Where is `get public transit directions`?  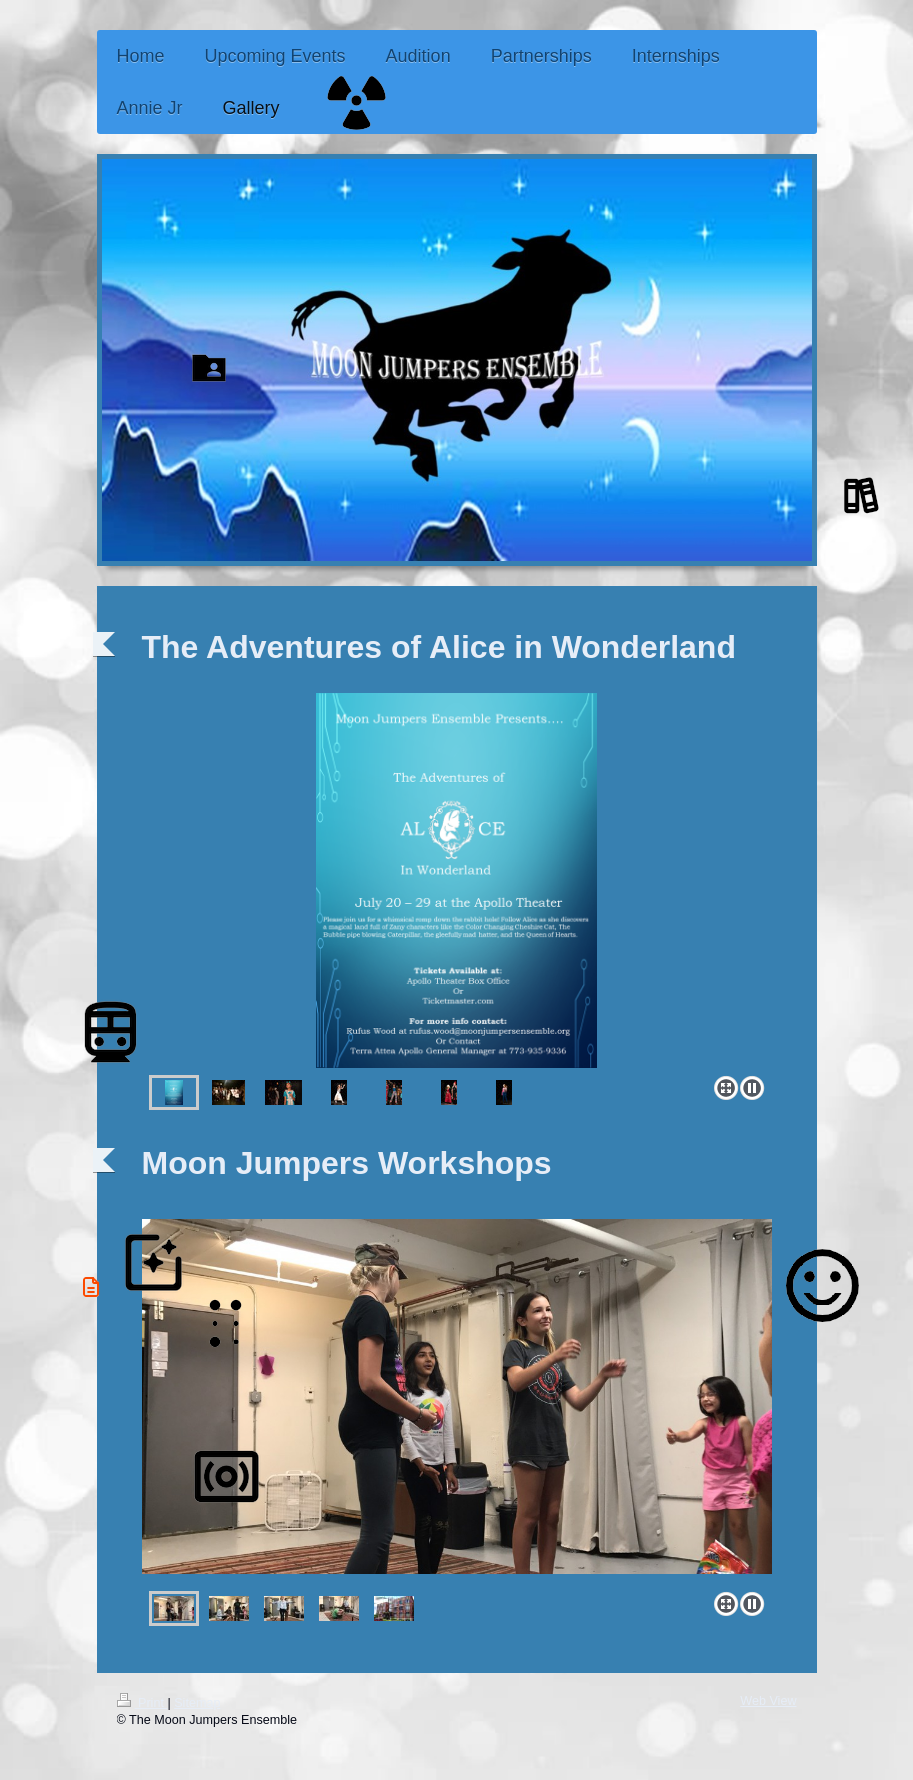
get public transit directions is located at coordinates (110, 1033).